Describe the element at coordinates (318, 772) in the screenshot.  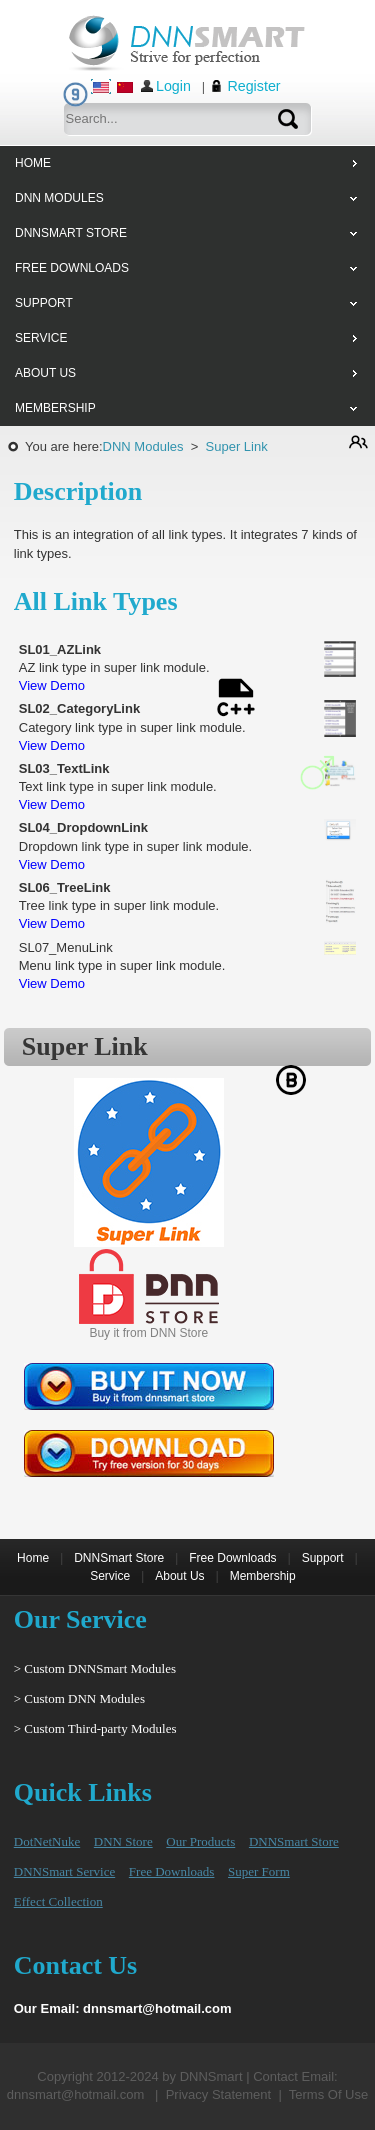
I see `indicates transgender or non-binary gender identity option` at that location.